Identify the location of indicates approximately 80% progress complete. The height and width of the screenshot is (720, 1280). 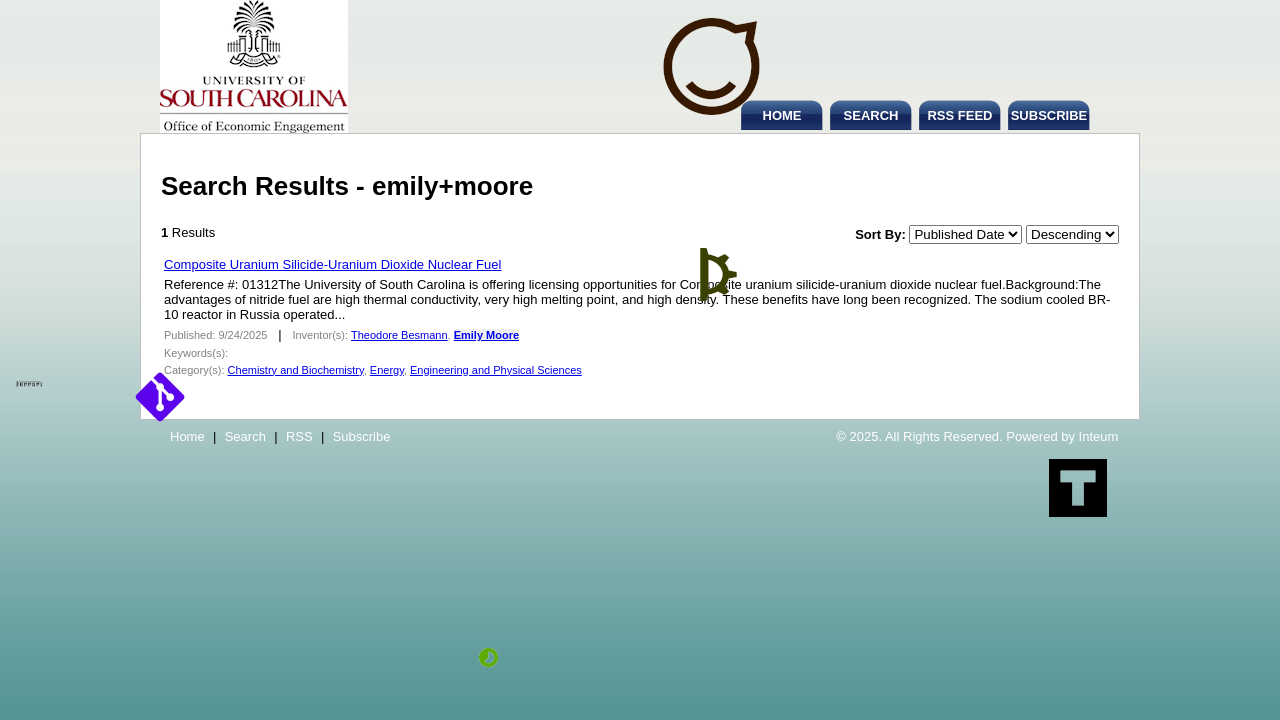
(488, 657).